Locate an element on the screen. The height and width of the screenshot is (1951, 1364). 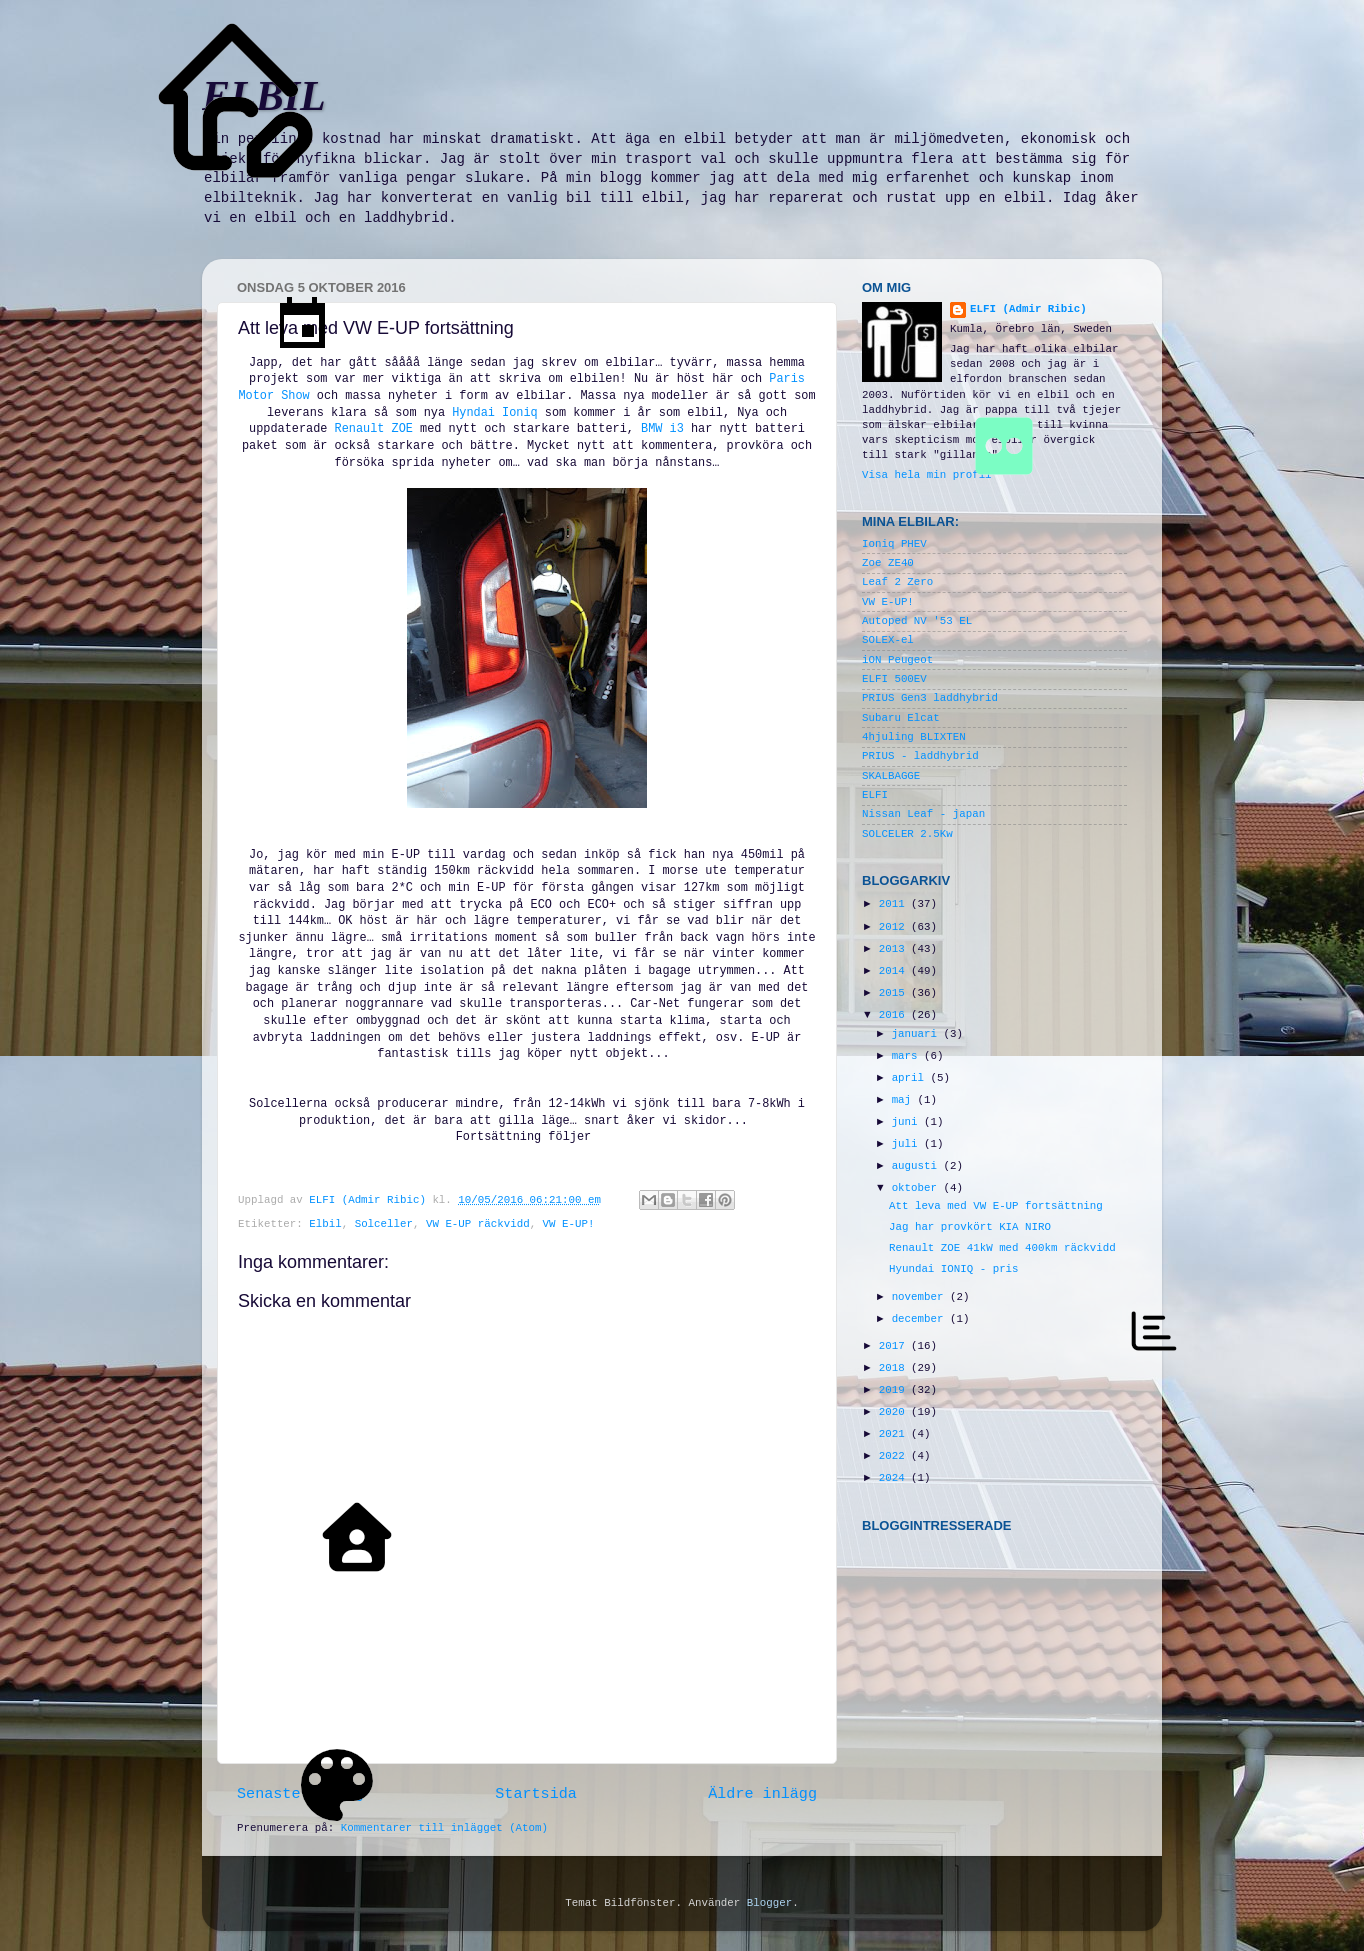
edit home address or location is located at coordinates (232, 97).